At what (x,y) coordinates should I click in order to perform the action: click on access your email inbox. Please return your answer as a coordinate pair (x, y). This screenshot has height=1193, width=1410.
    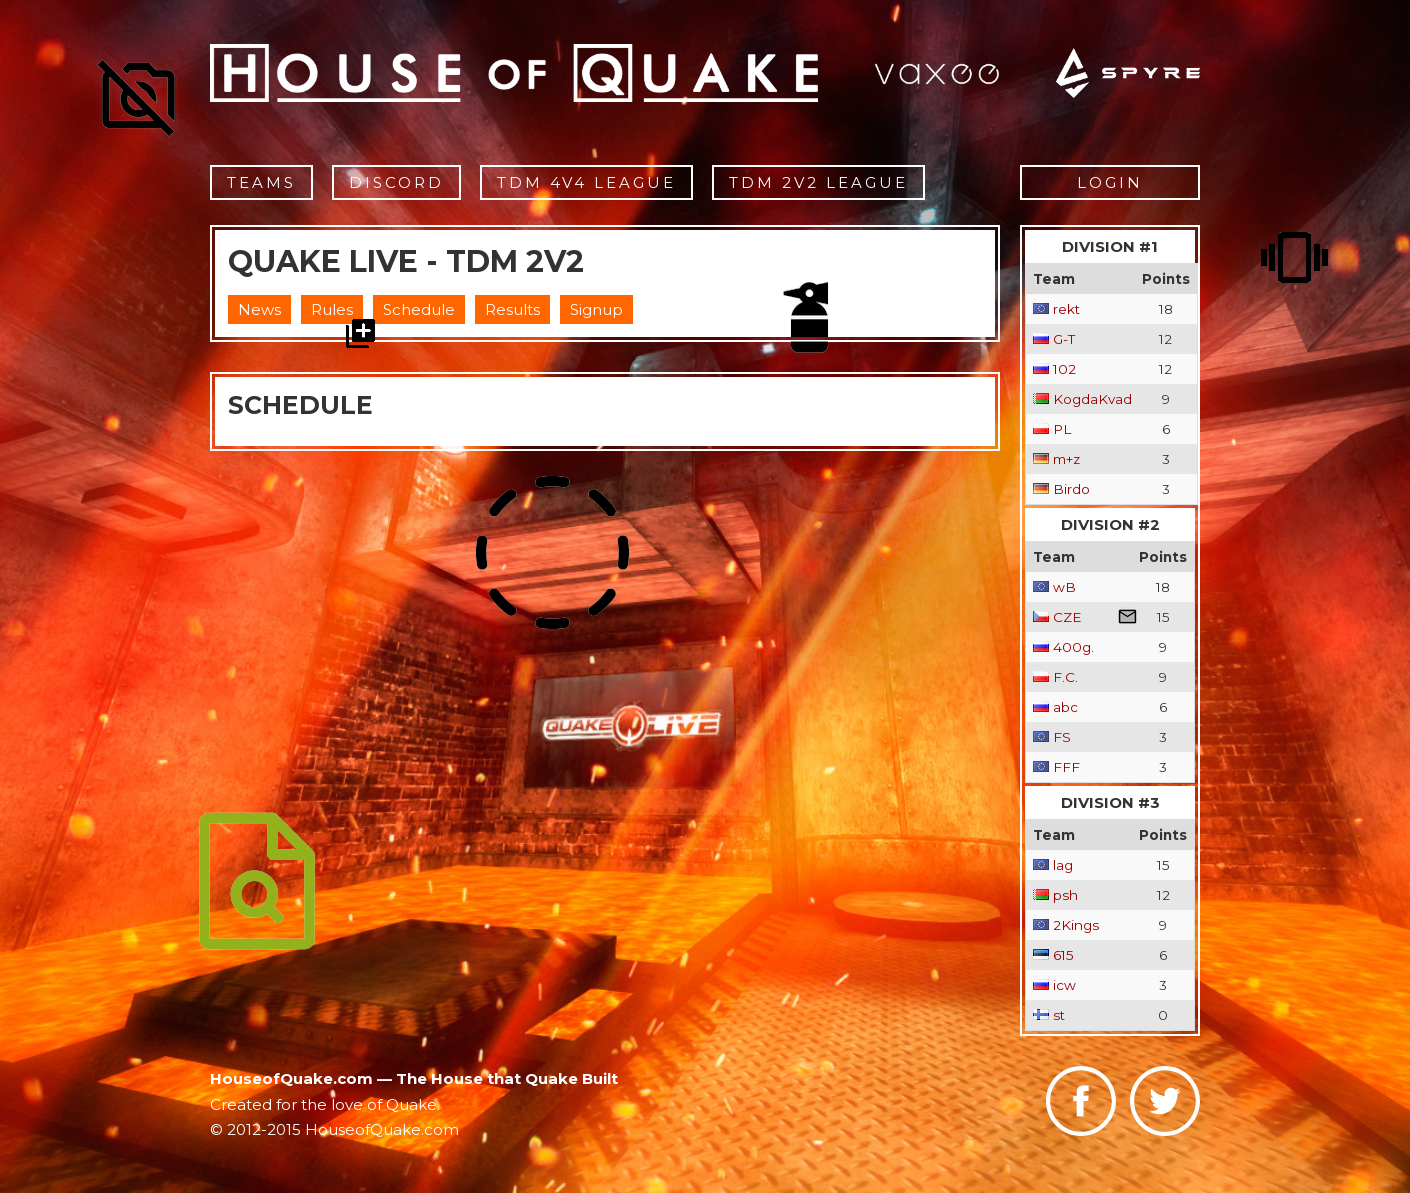
    Looking at the image, I should click on (1127, 616).